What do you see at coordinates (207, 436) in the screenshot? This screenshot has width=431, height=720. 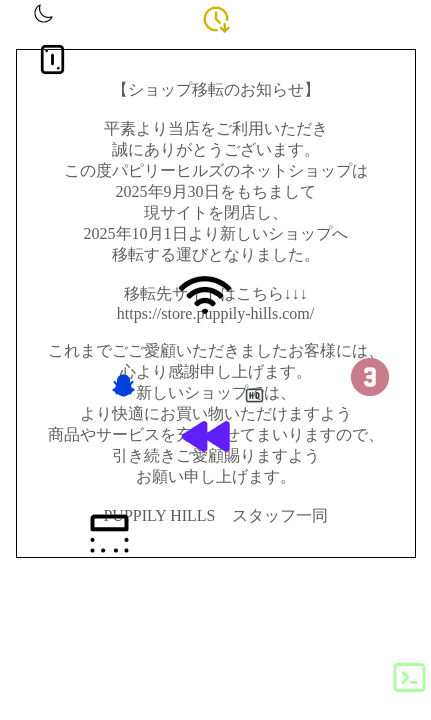 I see `rewind media playback` at bounding box center [207, 436].